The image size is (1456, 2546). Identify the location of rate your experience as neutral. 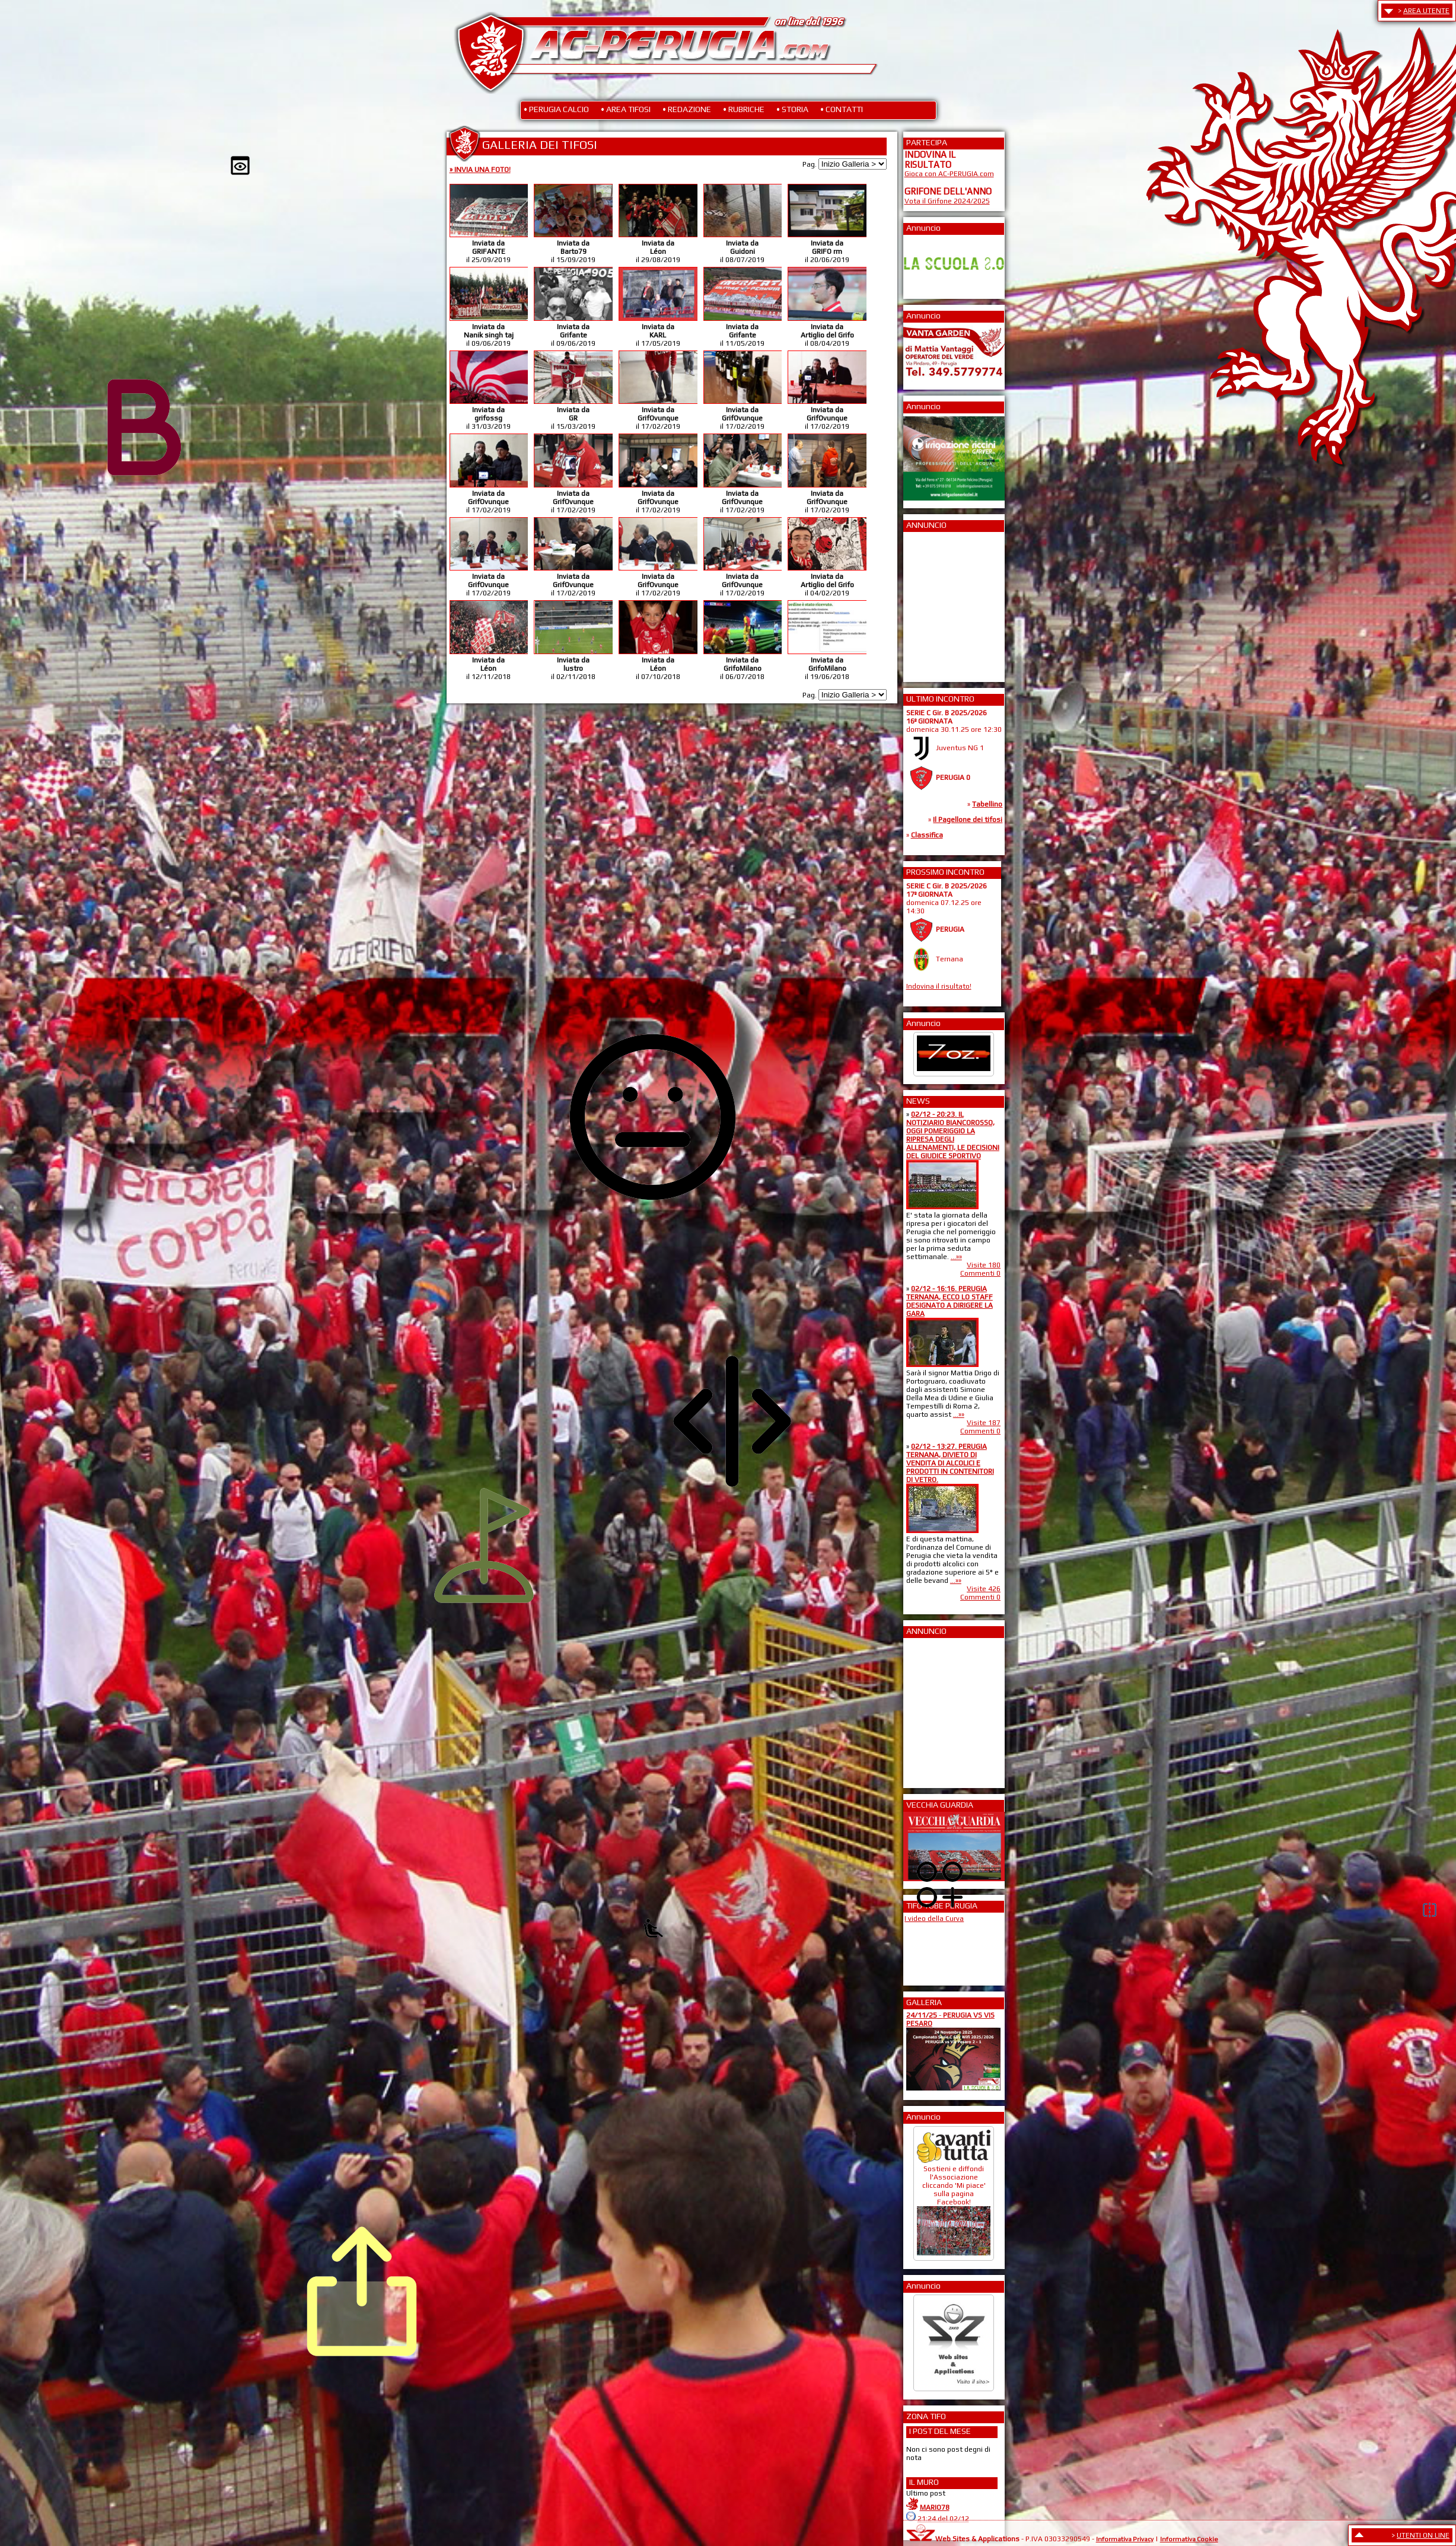
(652, 1117).